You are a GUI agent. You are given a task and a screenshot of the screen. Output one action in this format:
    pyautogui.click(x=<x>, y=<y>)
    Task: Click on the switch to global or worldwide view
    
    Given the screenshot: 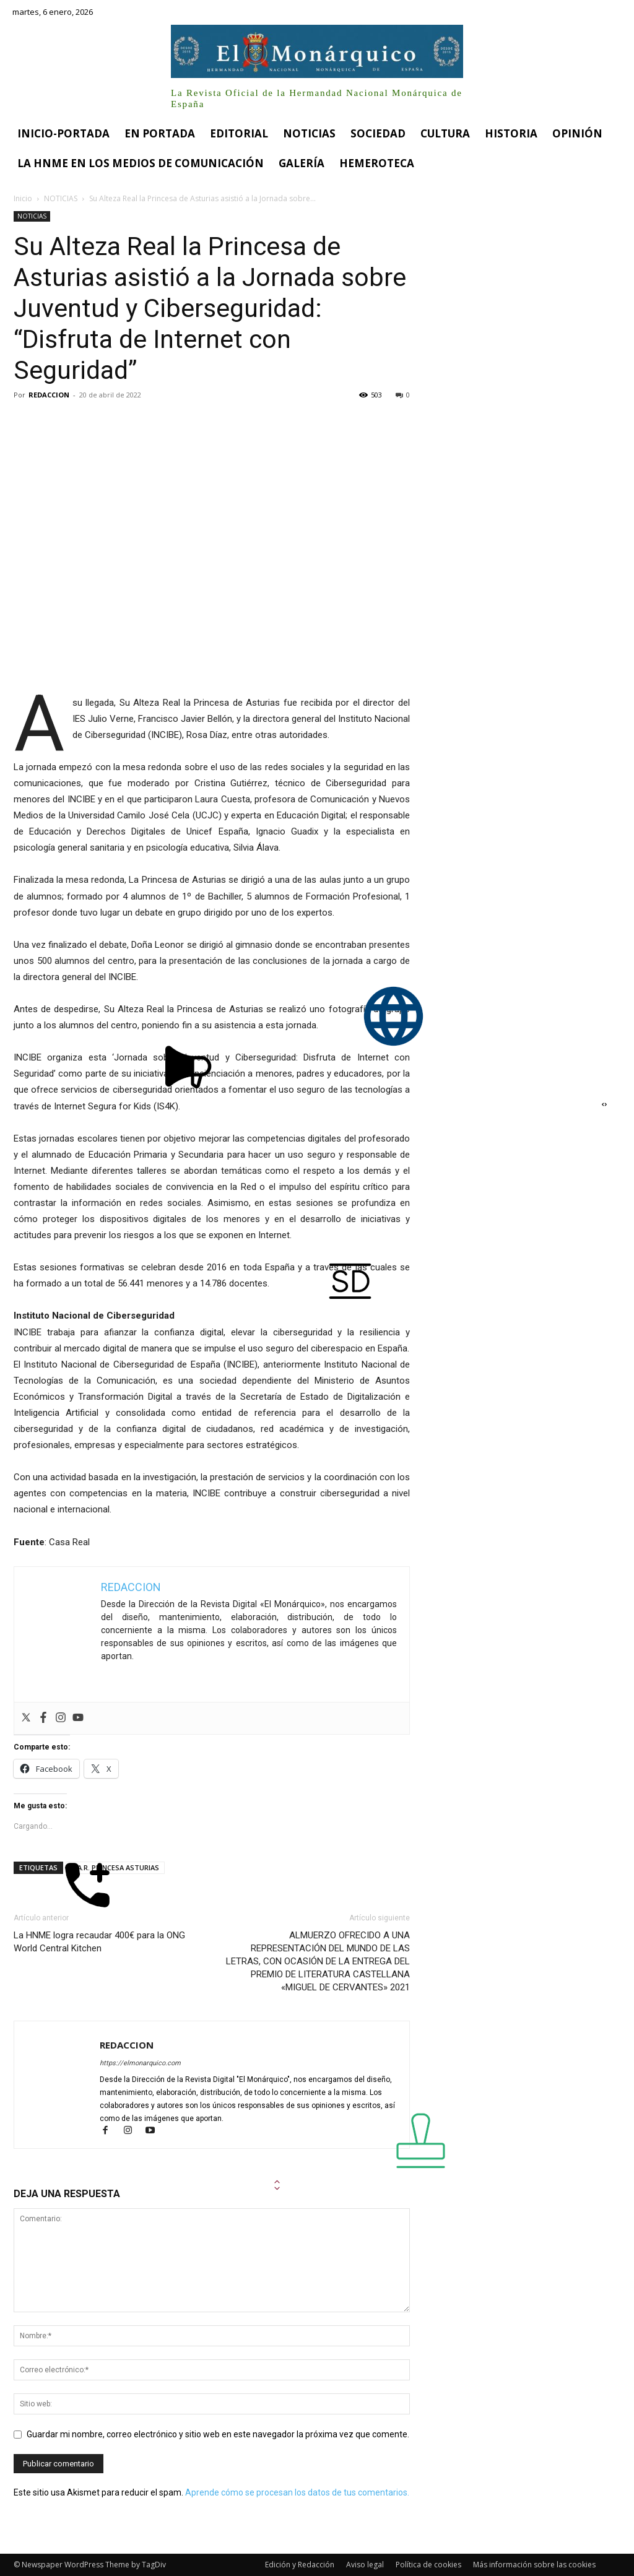 What is the action you would take?
    pyautogui.click(x=393, y=1016)
    